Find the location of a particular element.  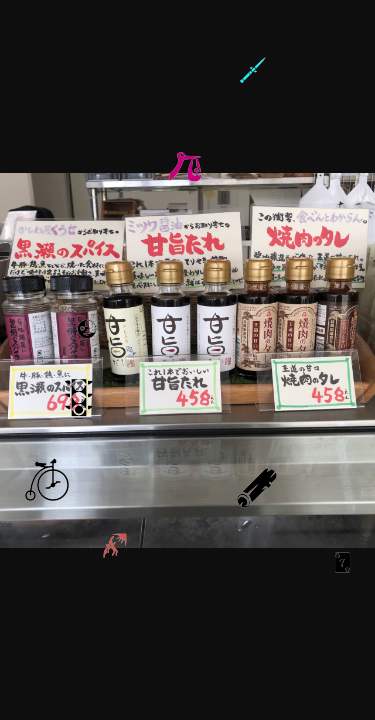

indicates a new baby announcement or birth notification is located at coordinates (185, 165).